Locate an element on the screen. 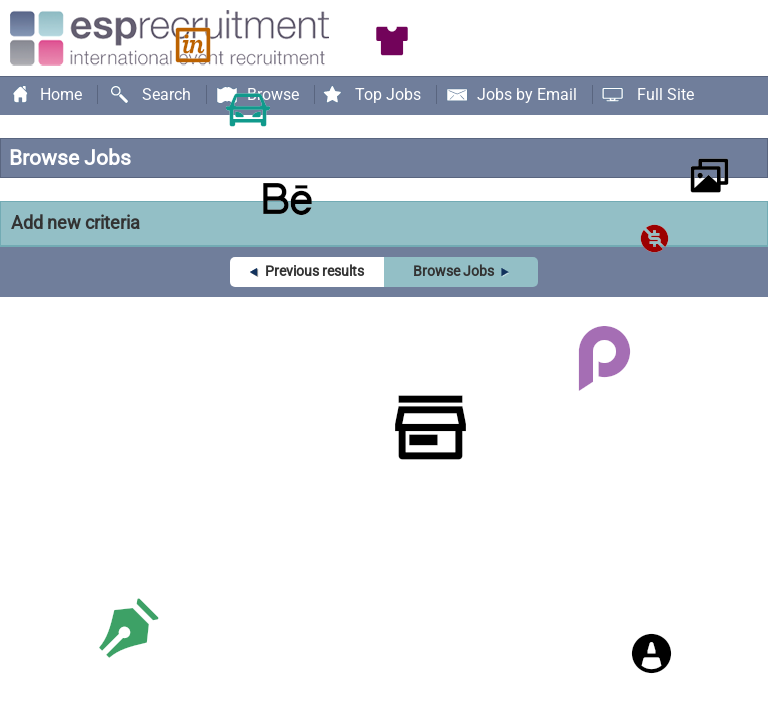  open markup or annotation tools is located at coordinates (651, 653).